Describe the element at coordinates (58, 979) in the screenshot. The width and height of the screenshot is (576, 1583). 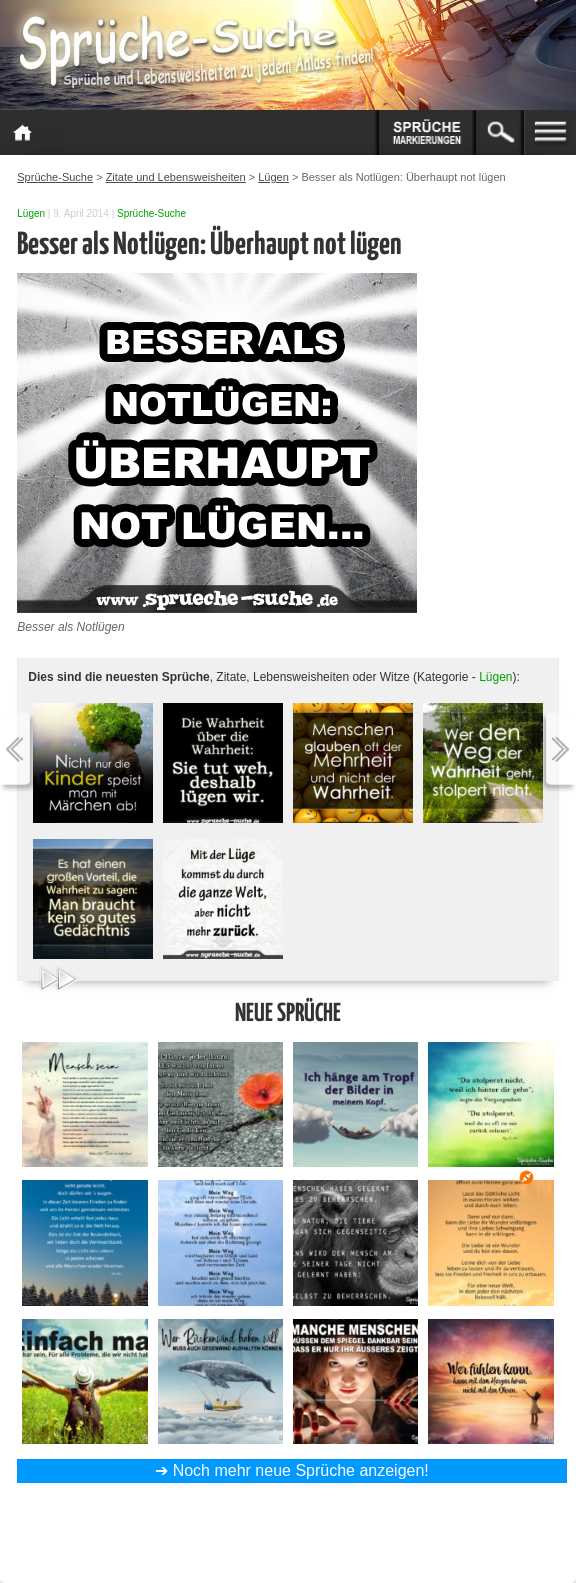
I see `skip to next track` at that location.